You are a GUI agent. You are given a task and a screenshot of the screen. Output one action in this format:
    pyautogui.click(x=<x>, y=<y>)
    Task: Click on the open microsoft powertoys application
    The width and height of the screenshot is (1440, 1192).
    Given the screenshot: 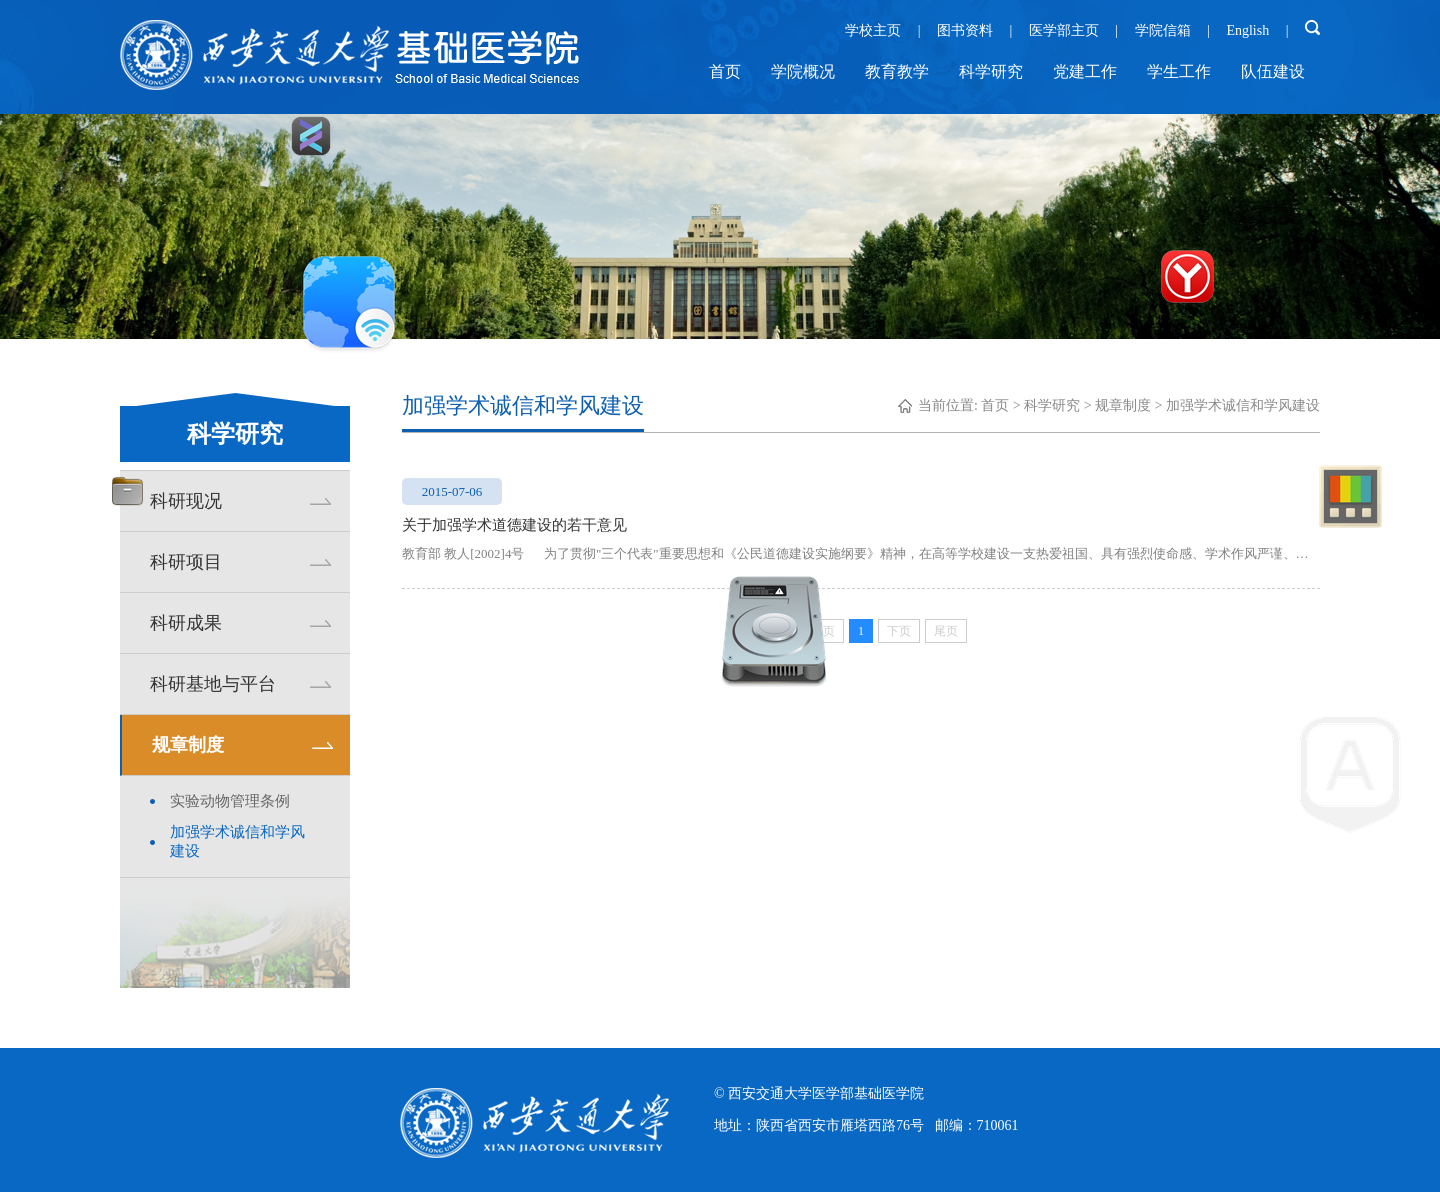 What is the action you would take?
    pyautogui.click(x=1350, y=496)
    